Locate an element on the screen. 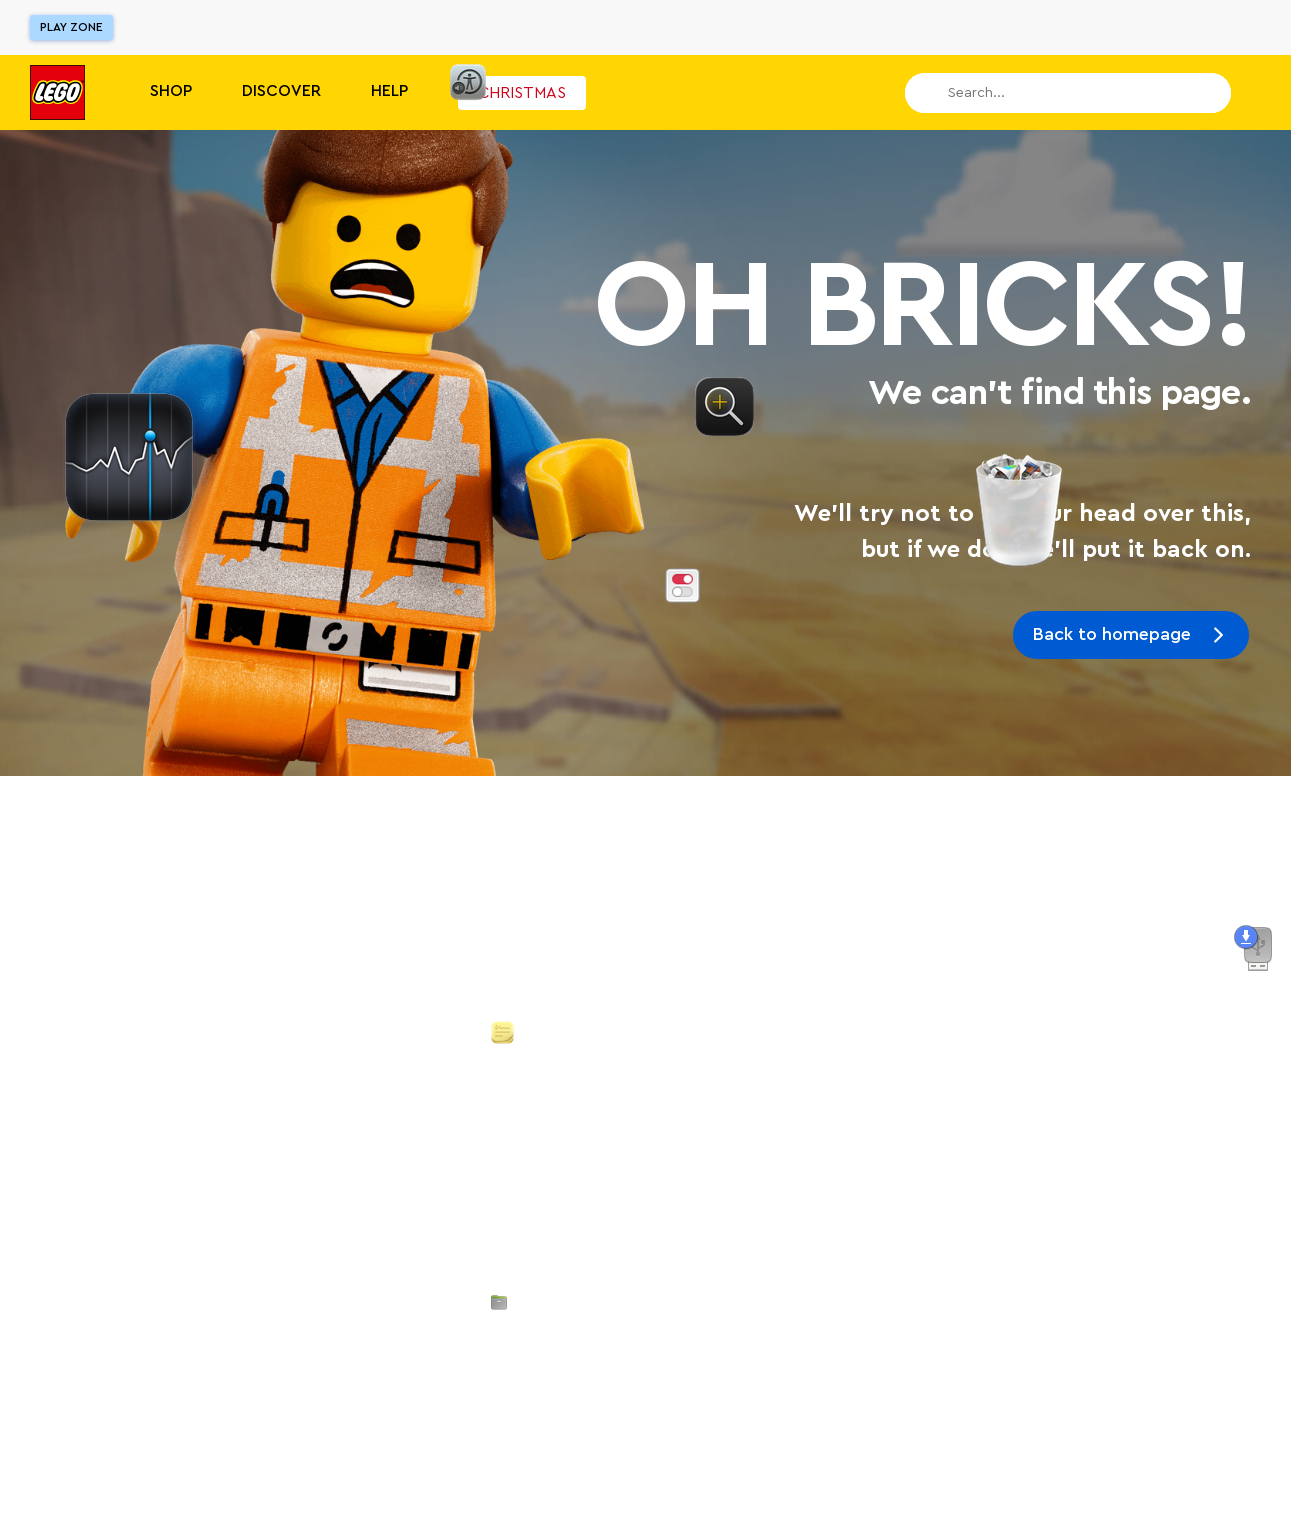 Image resolution: width=1291 pixels, height=1522 pixels. open the Stickies app for quick notes is located at coordinates (502, 1032).